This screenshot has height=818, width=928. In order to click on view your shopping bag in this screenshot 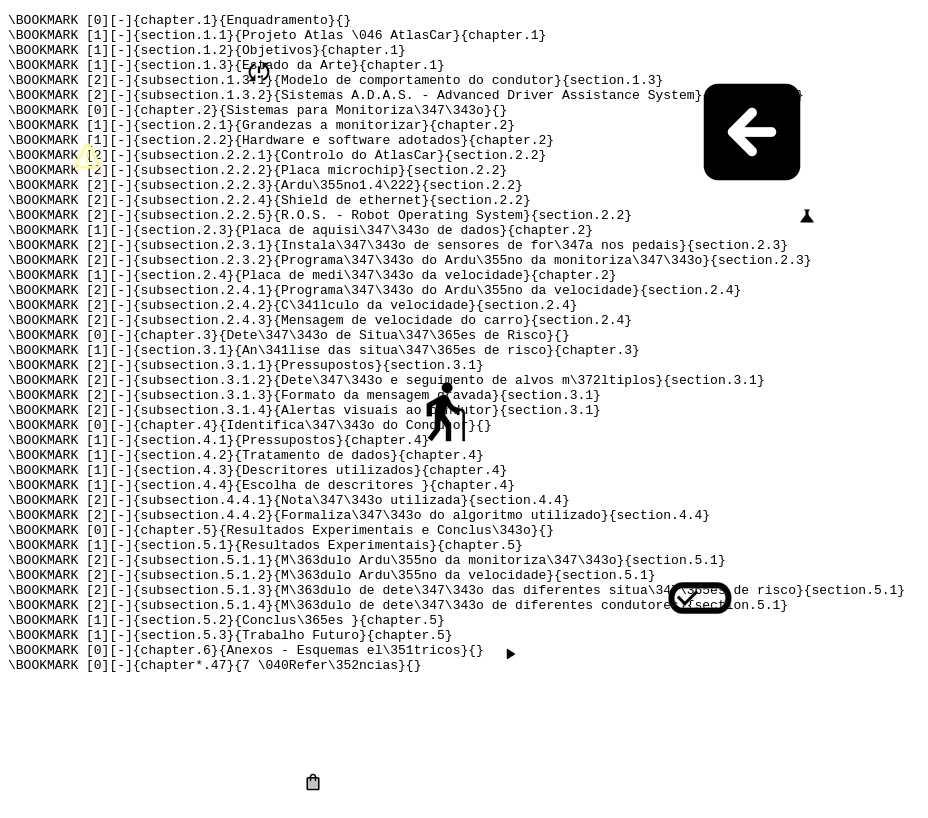, I will do `click(313, 782)`.